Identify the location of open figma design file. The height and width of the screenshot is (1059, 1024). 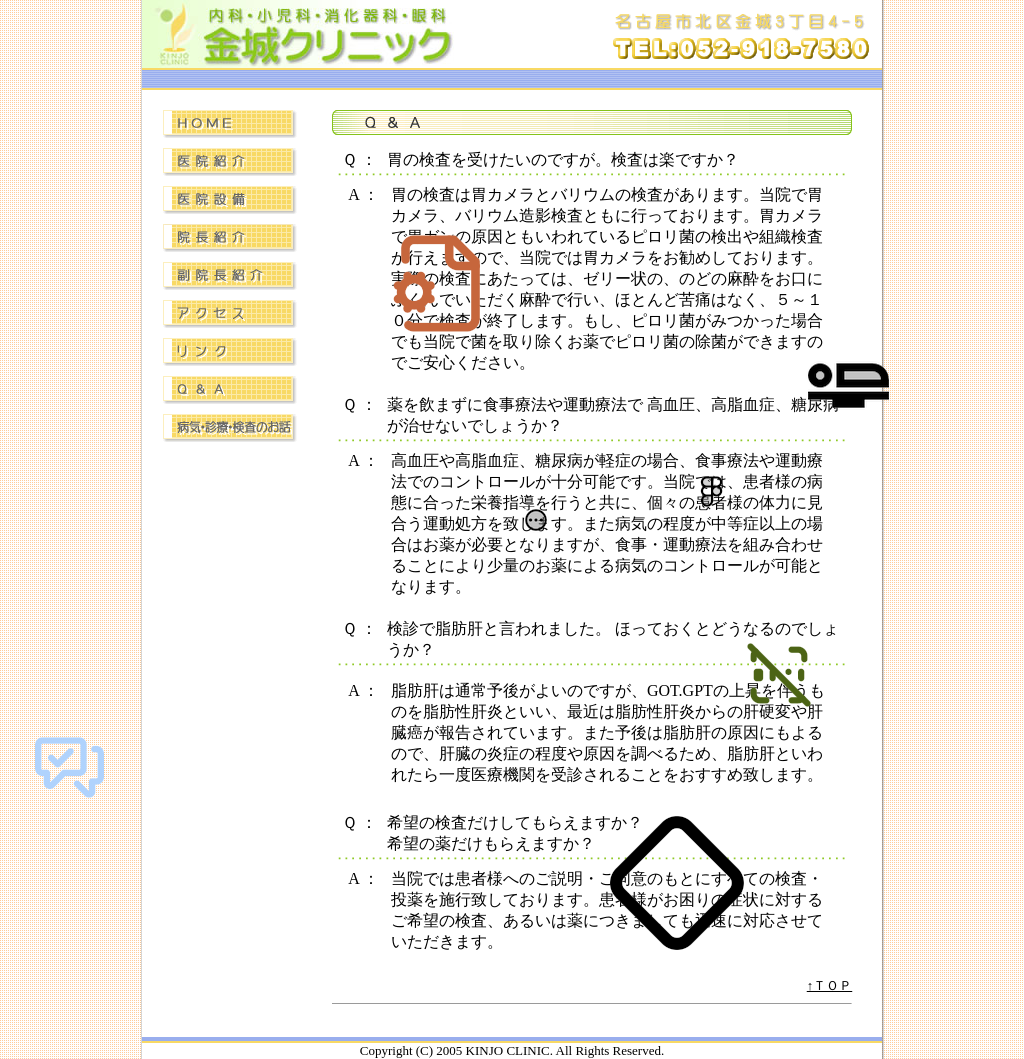
(711, 491).